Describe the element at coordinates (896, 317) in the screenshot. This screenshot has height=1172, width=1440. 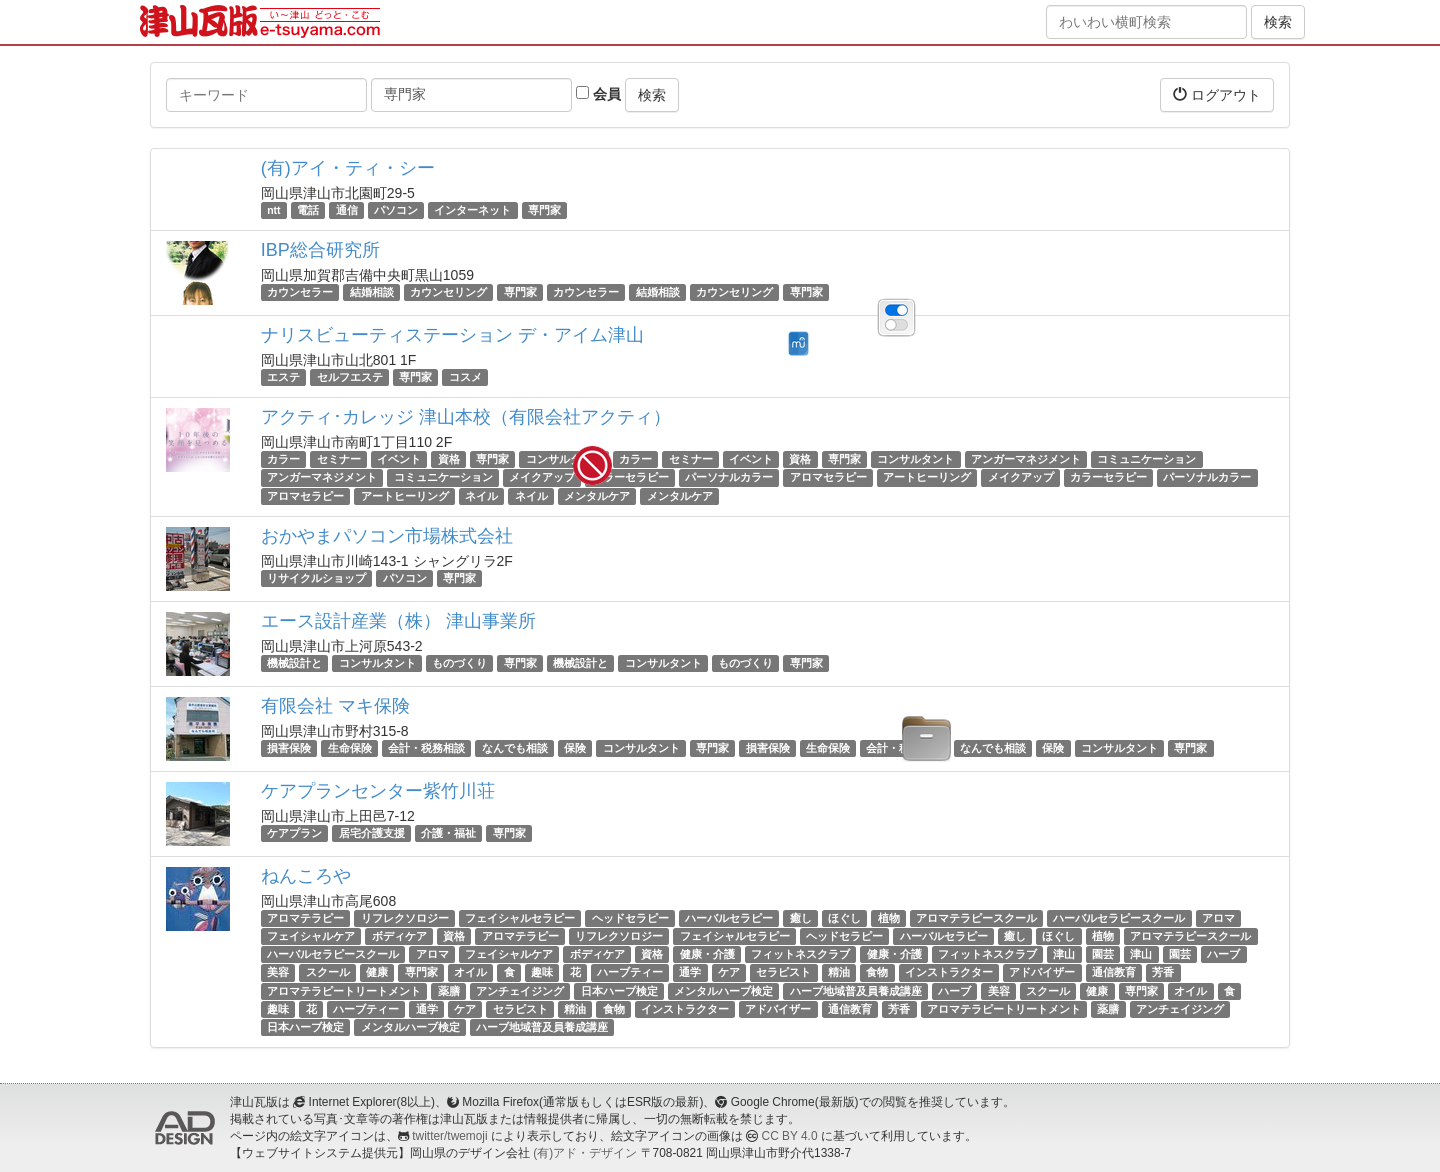
I see `open system tweaks or settings customization` at that location.